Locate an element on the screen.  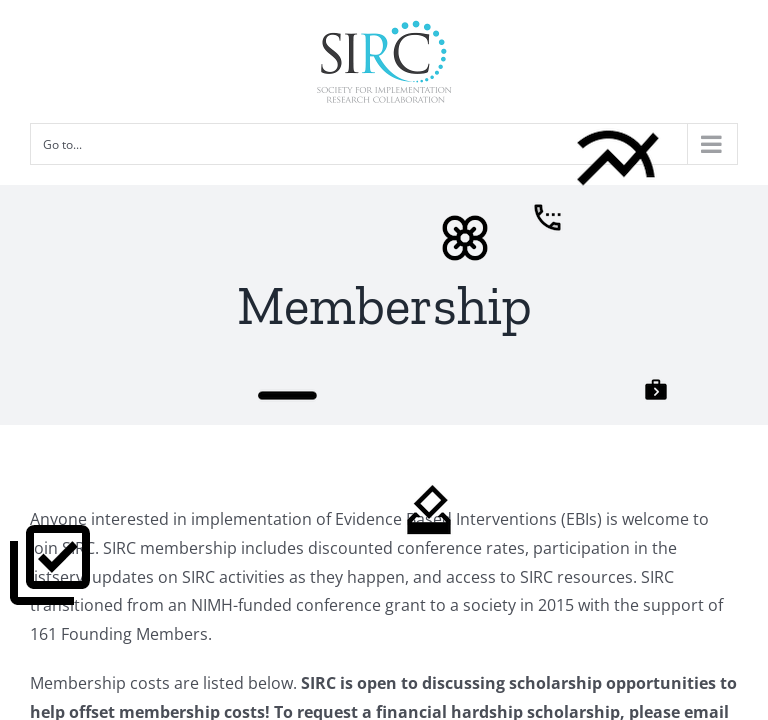
access nature or garden-related content is located at coordinates (465, 238).